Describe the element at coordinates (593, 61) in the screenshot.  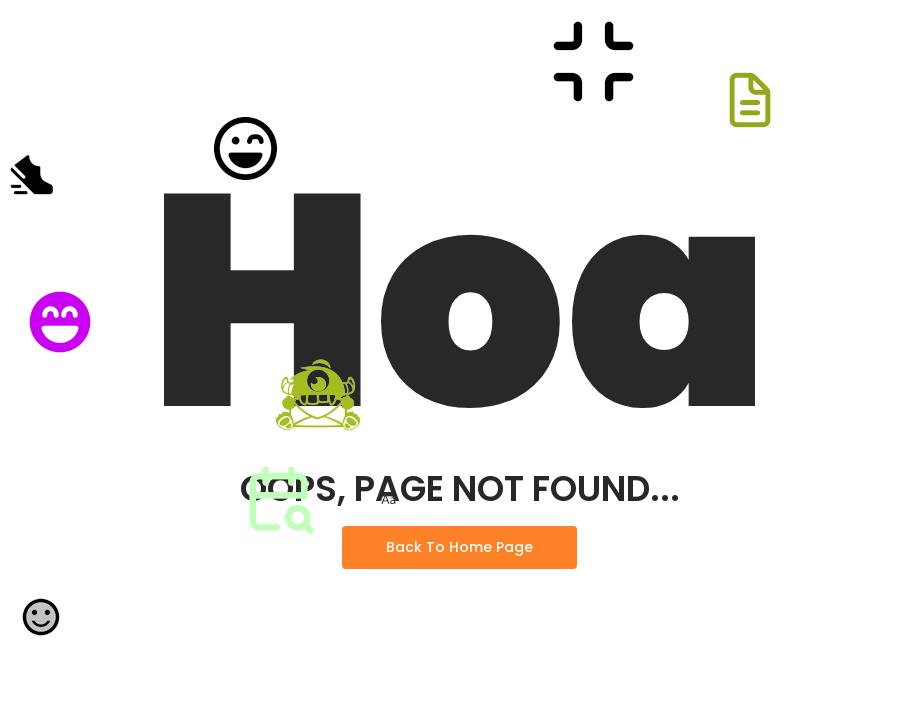
I see `exit fullscreen mode` at that location.